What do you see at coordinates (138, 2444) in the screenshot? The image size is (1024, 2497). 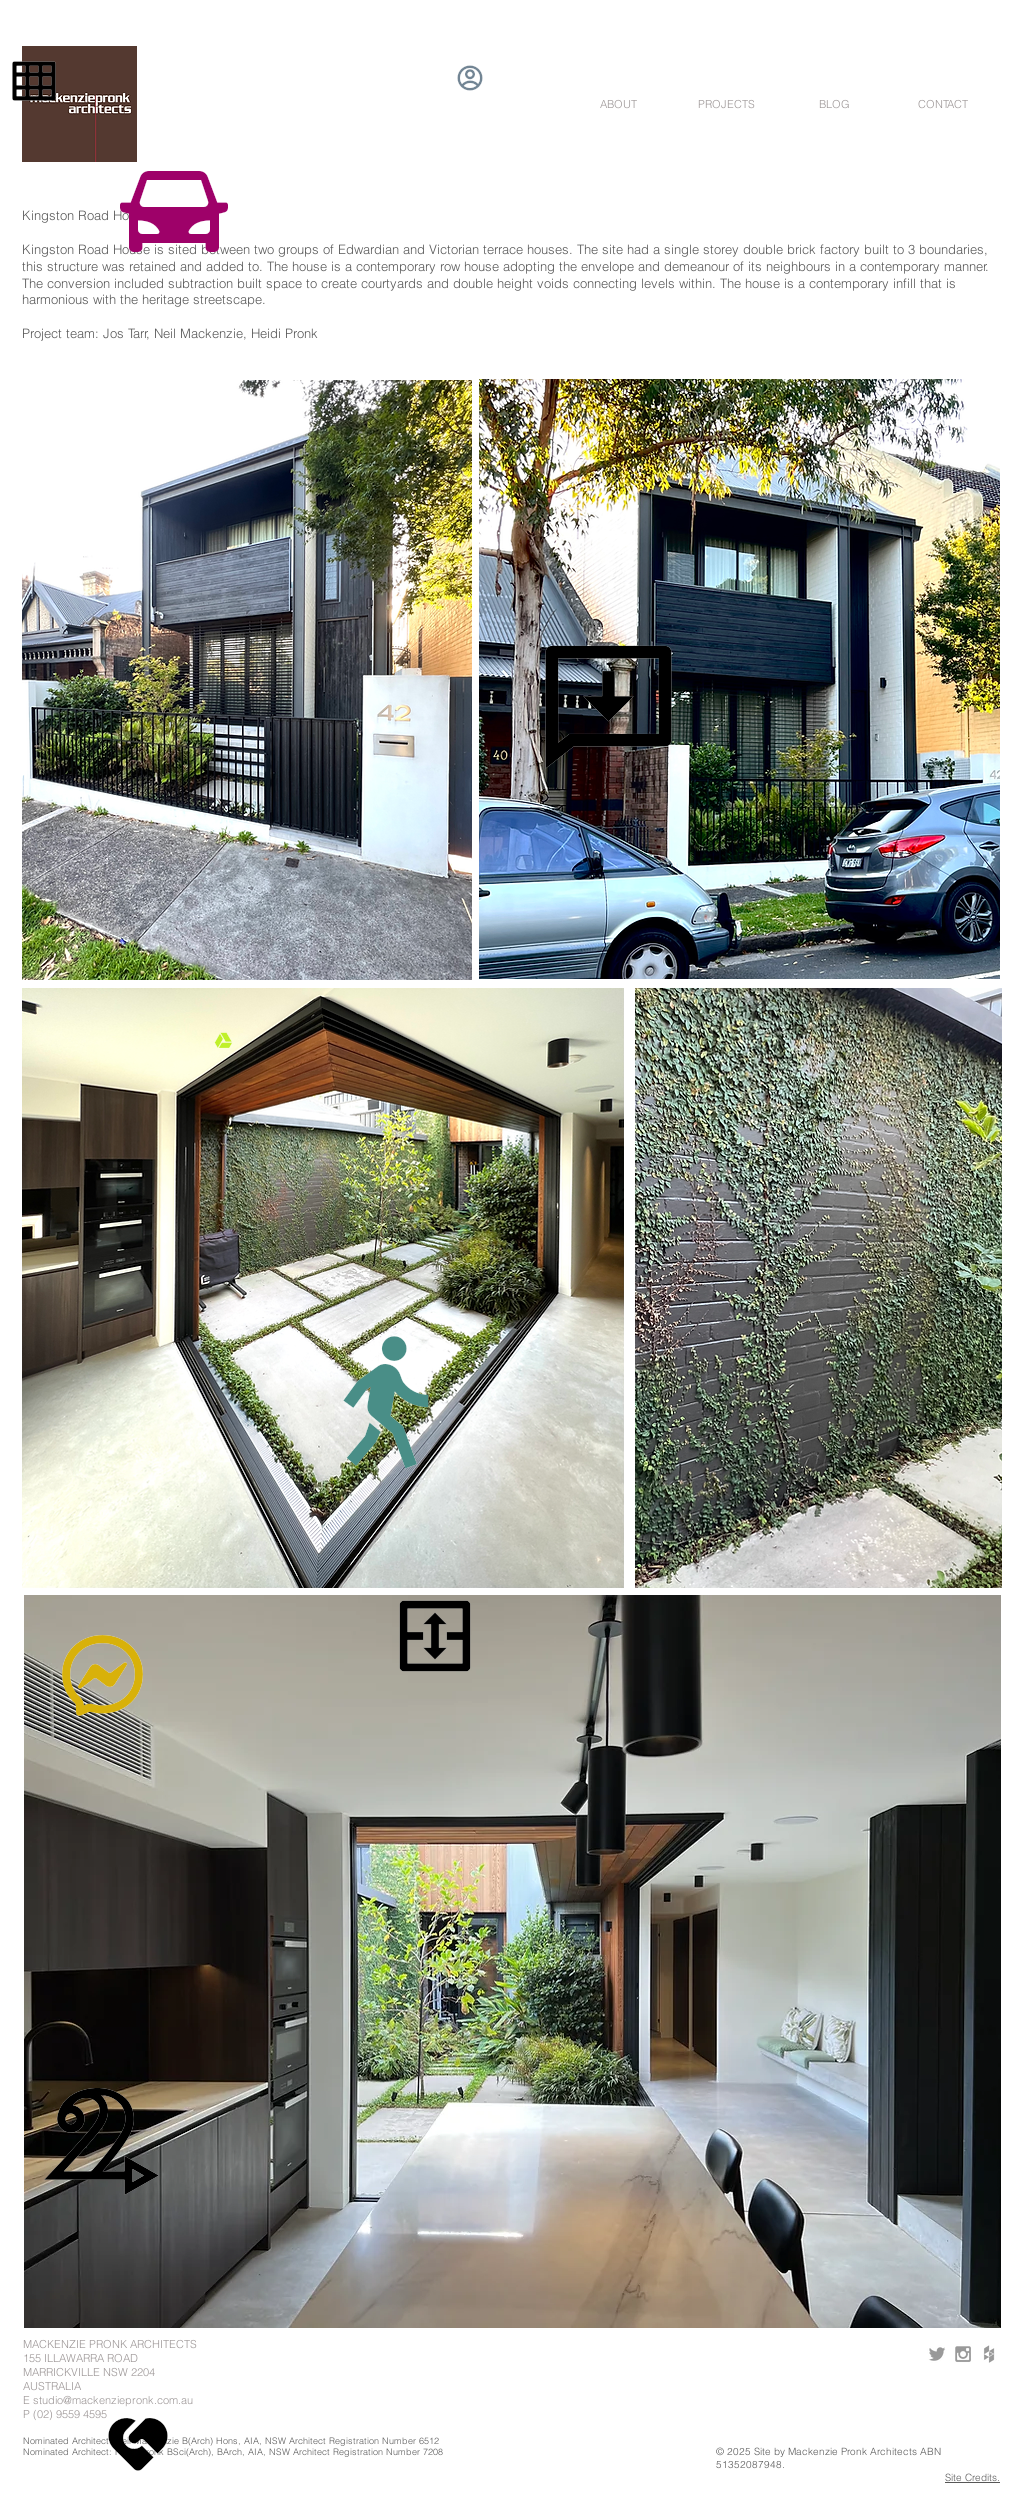 I see `access customer service or support` at bounding box center [138, 2444].